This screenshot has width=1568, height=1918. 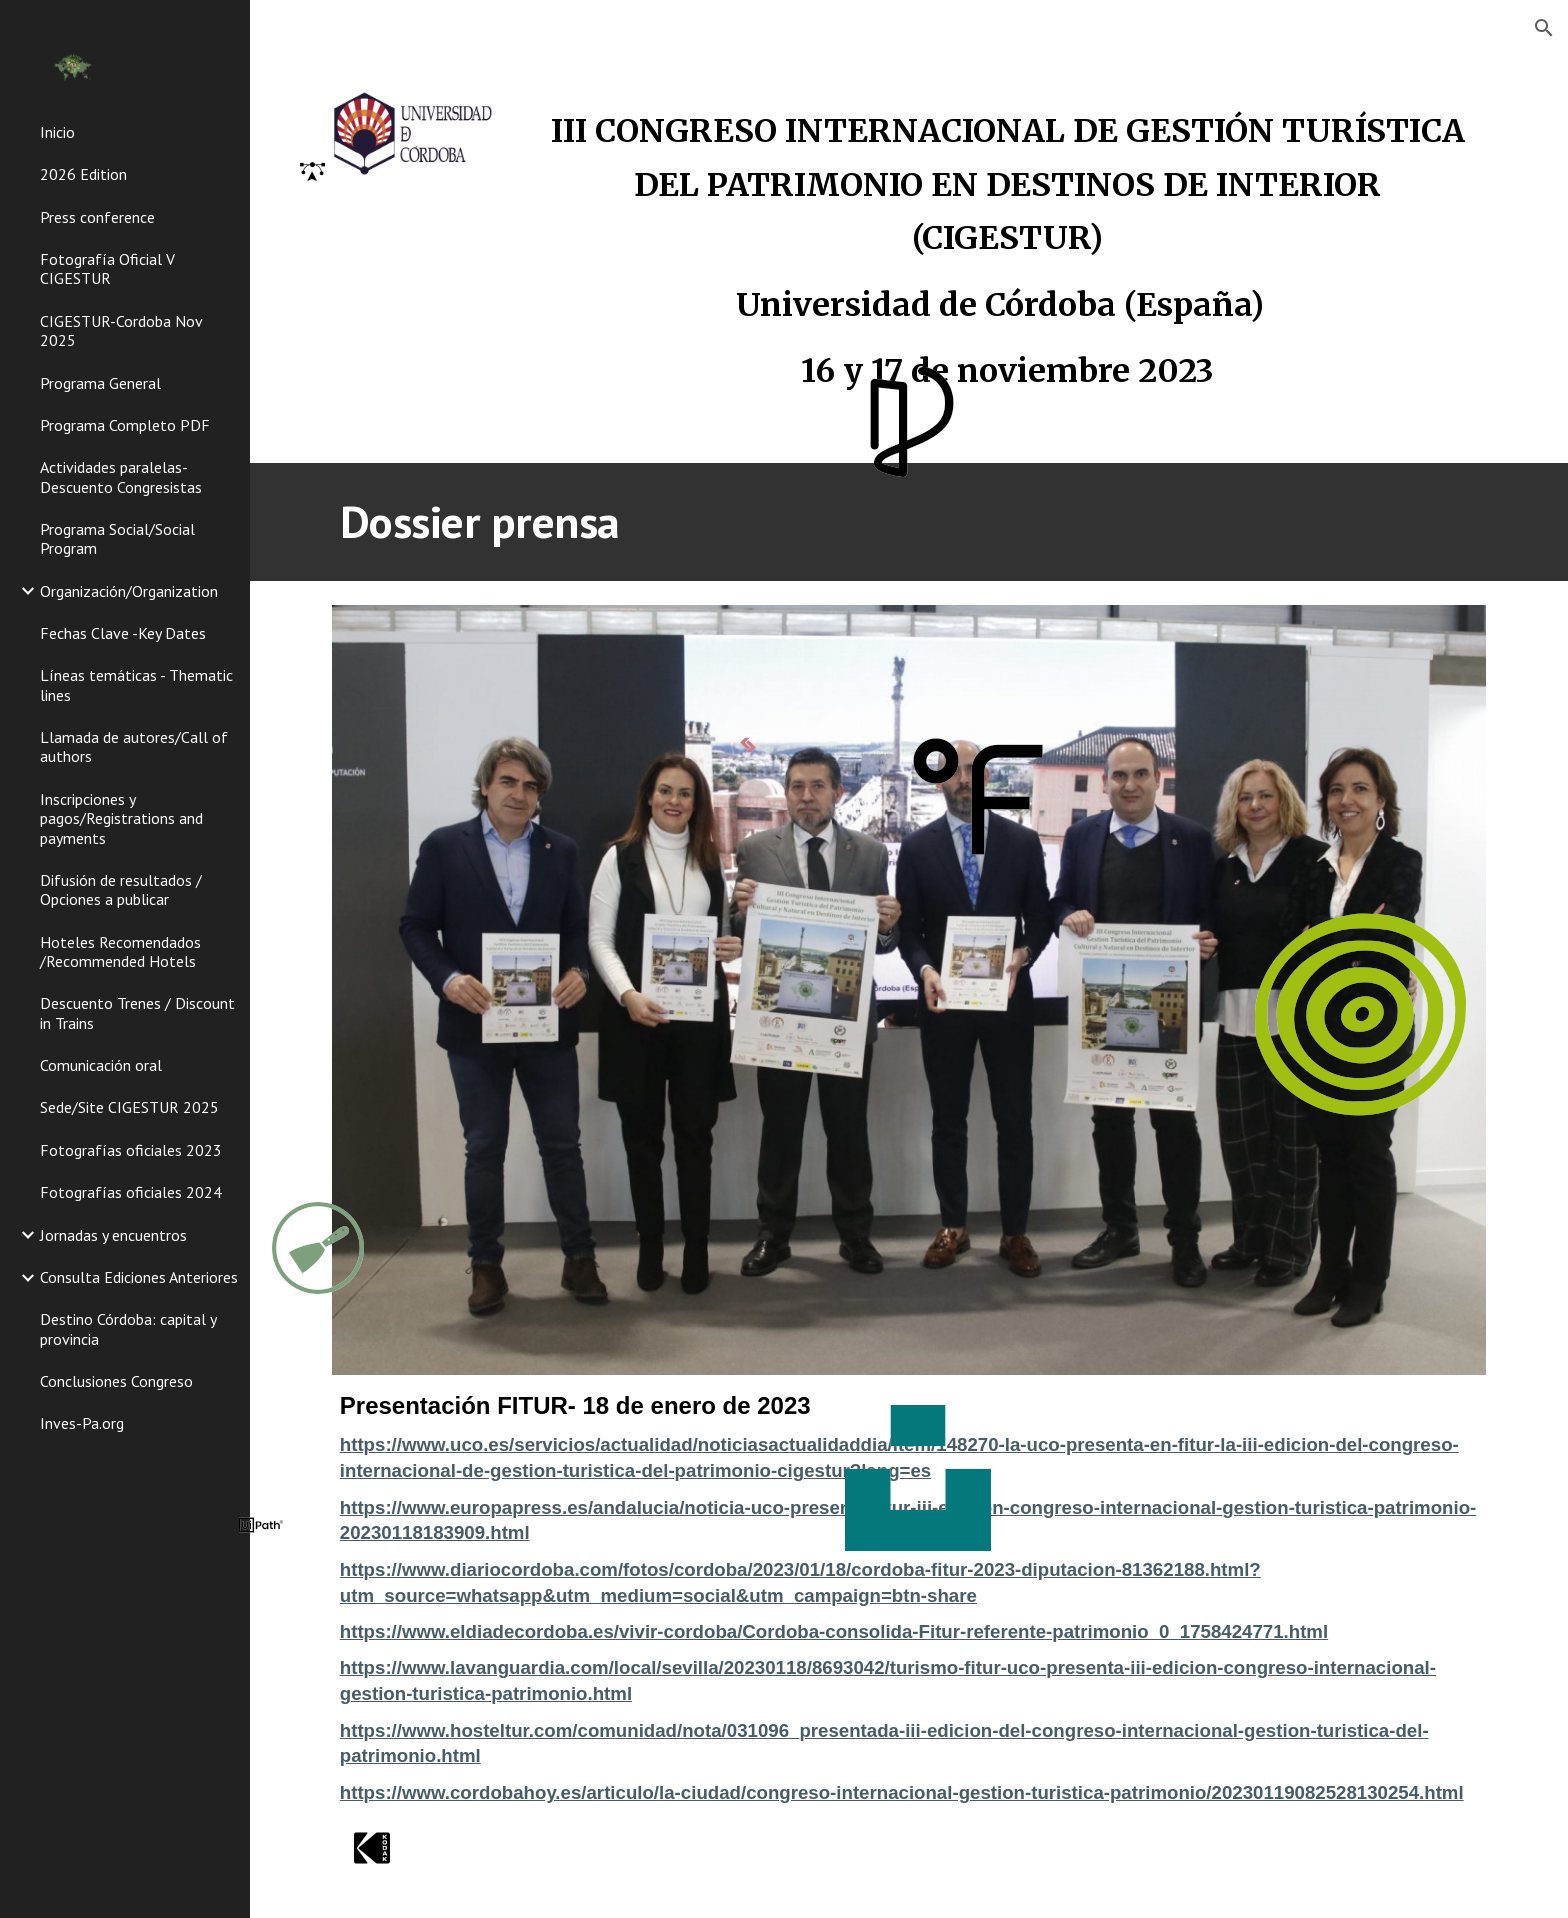 I want to click on UiPath automation platform logo, so click(x=261, y=1525).